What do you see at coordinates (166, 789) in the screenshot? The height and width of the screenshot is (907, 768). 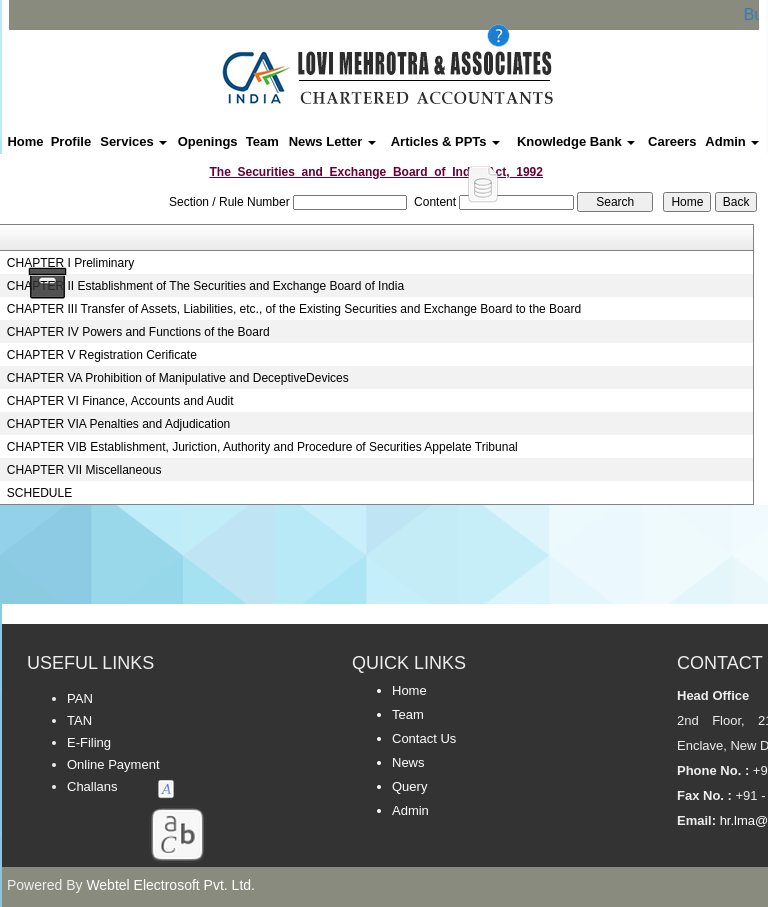 I see `open a font file` at bounding box center [166, 789].